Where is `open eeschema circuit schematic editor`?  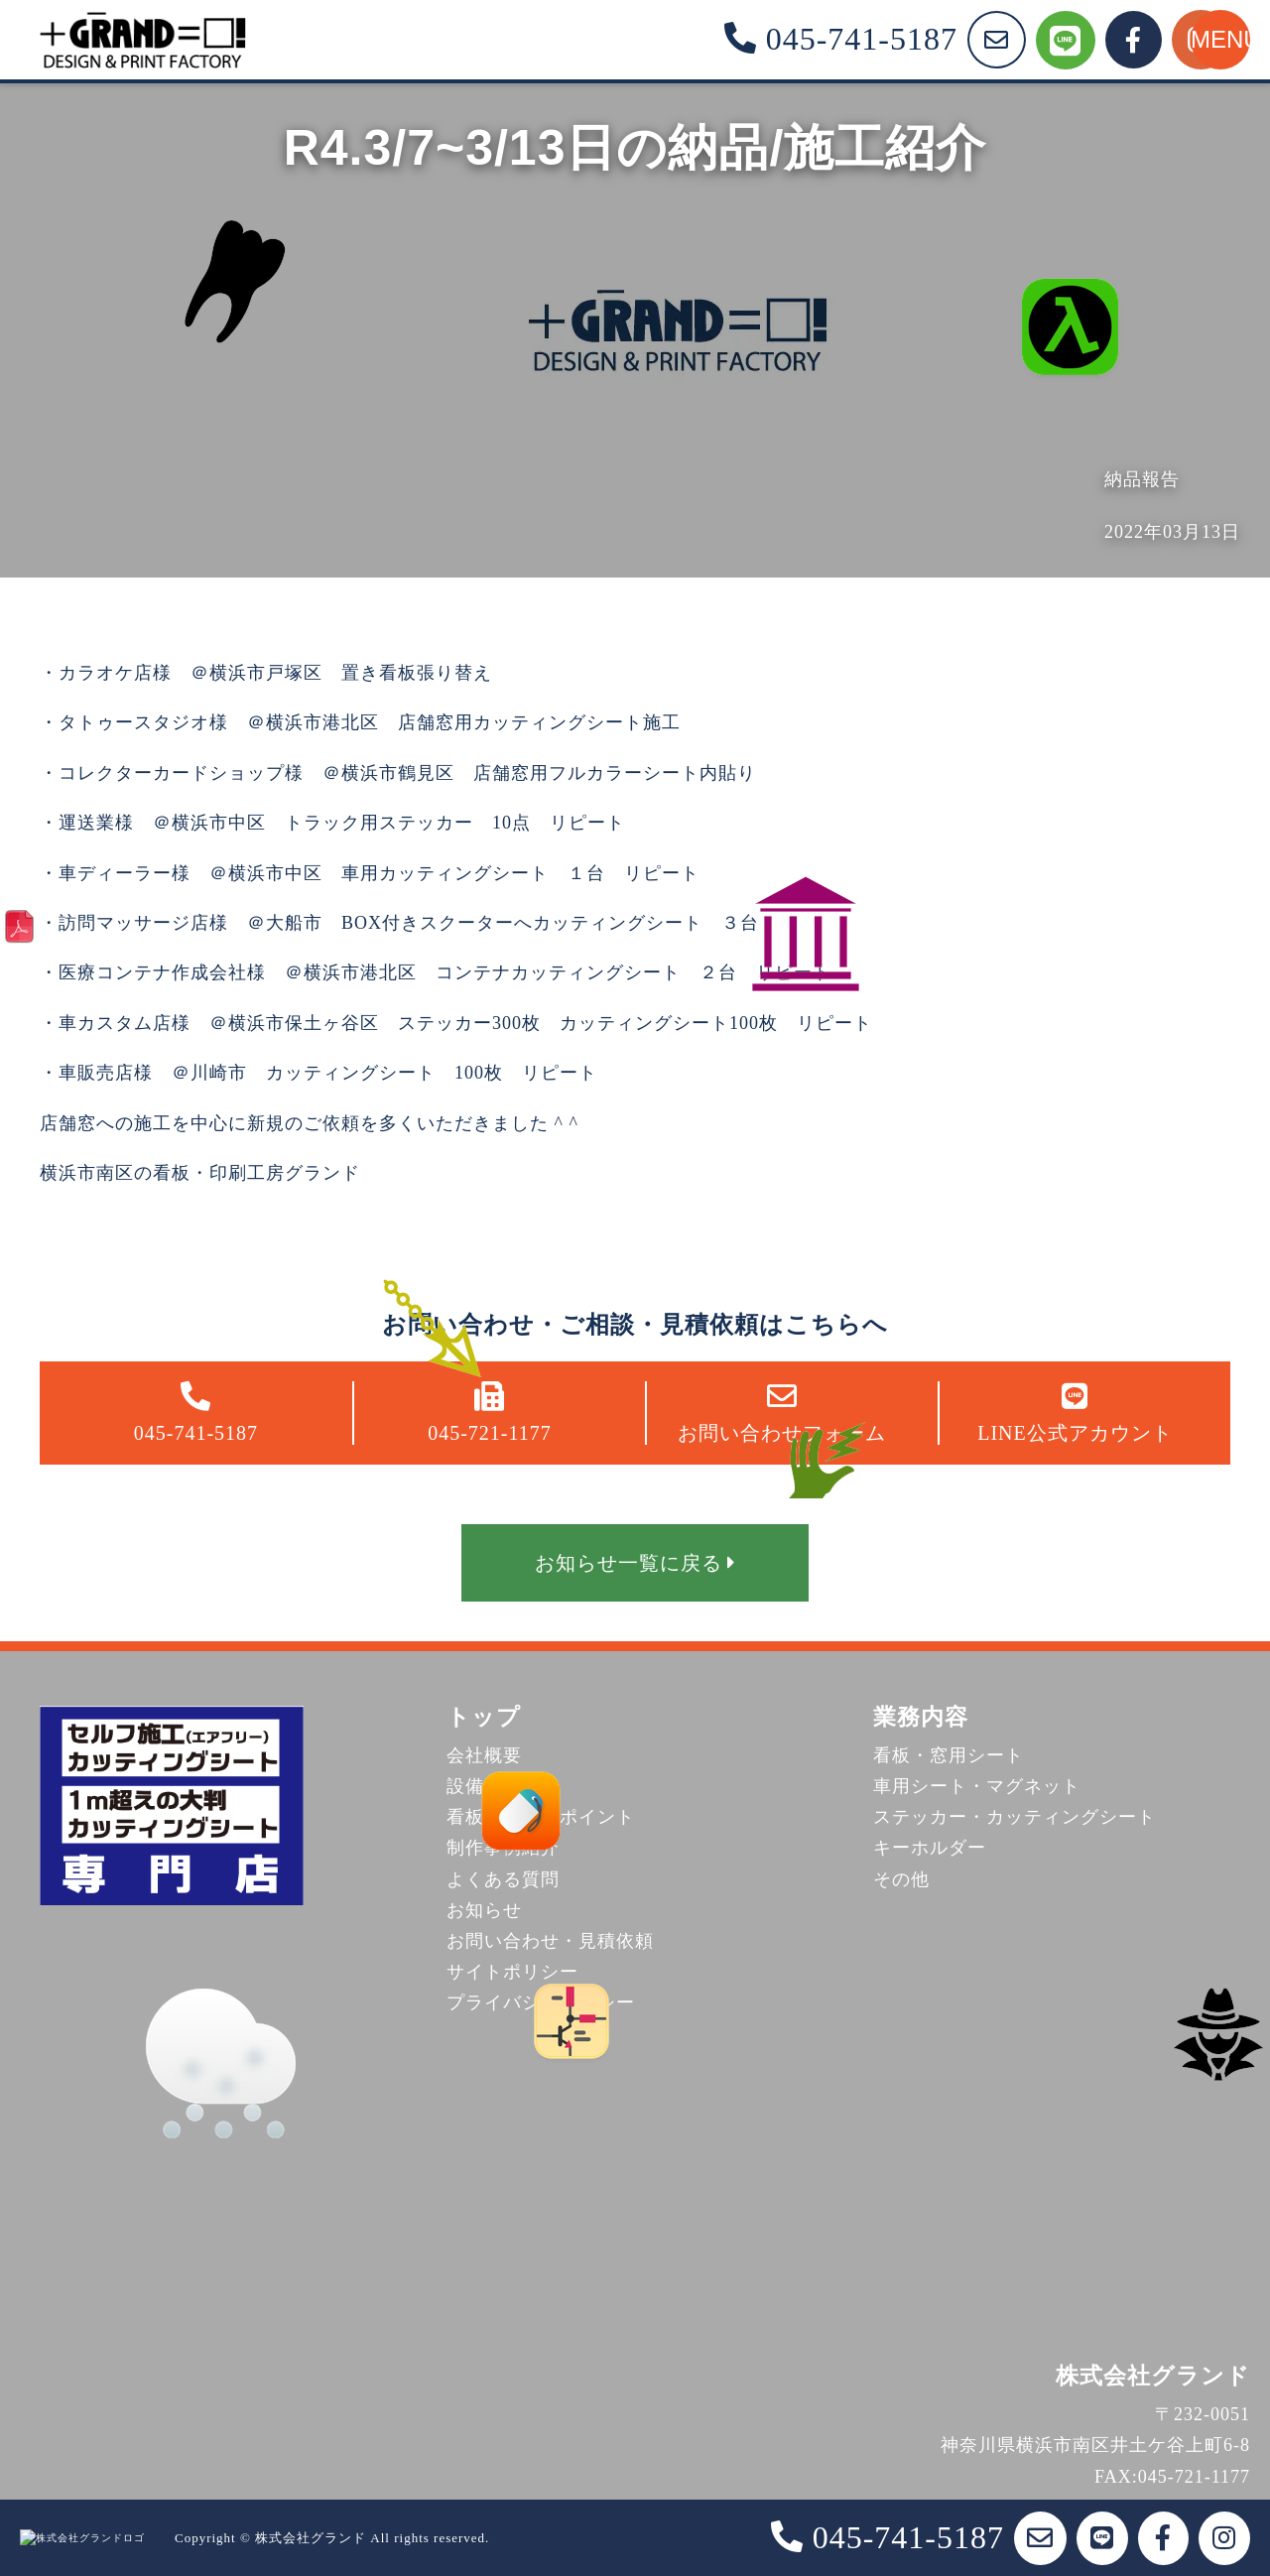
open eeschema circuit schematic editor is located at coordinates (572, 2021).